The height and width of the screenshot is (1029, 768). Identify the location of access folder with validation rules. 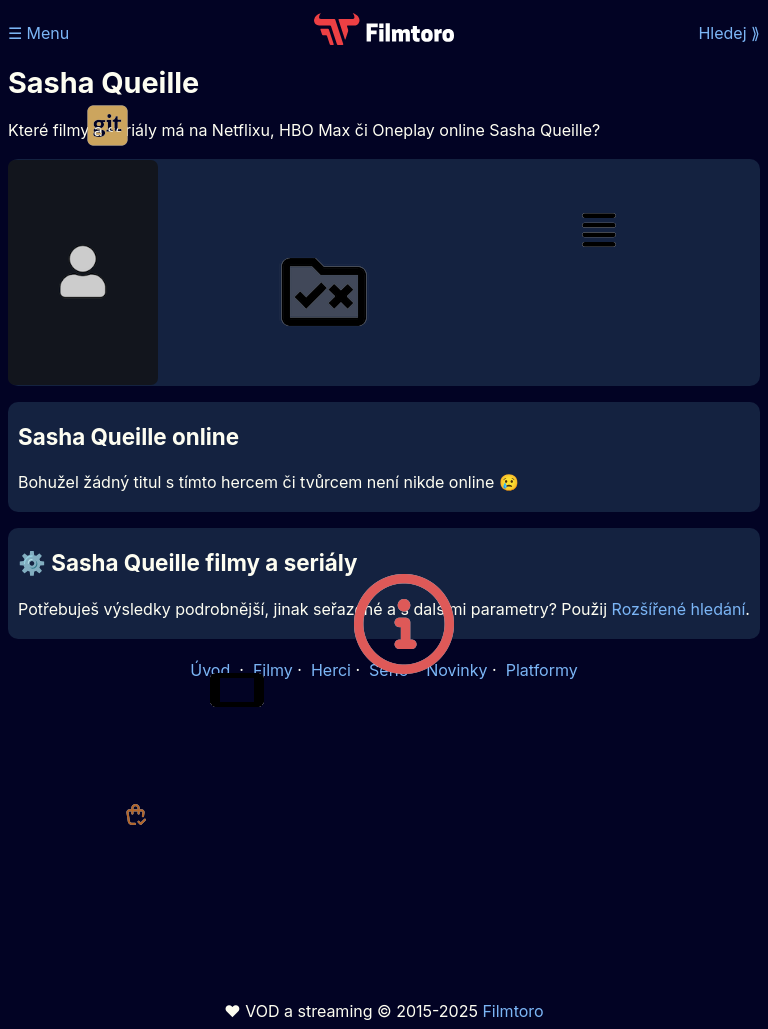
(324, 292).